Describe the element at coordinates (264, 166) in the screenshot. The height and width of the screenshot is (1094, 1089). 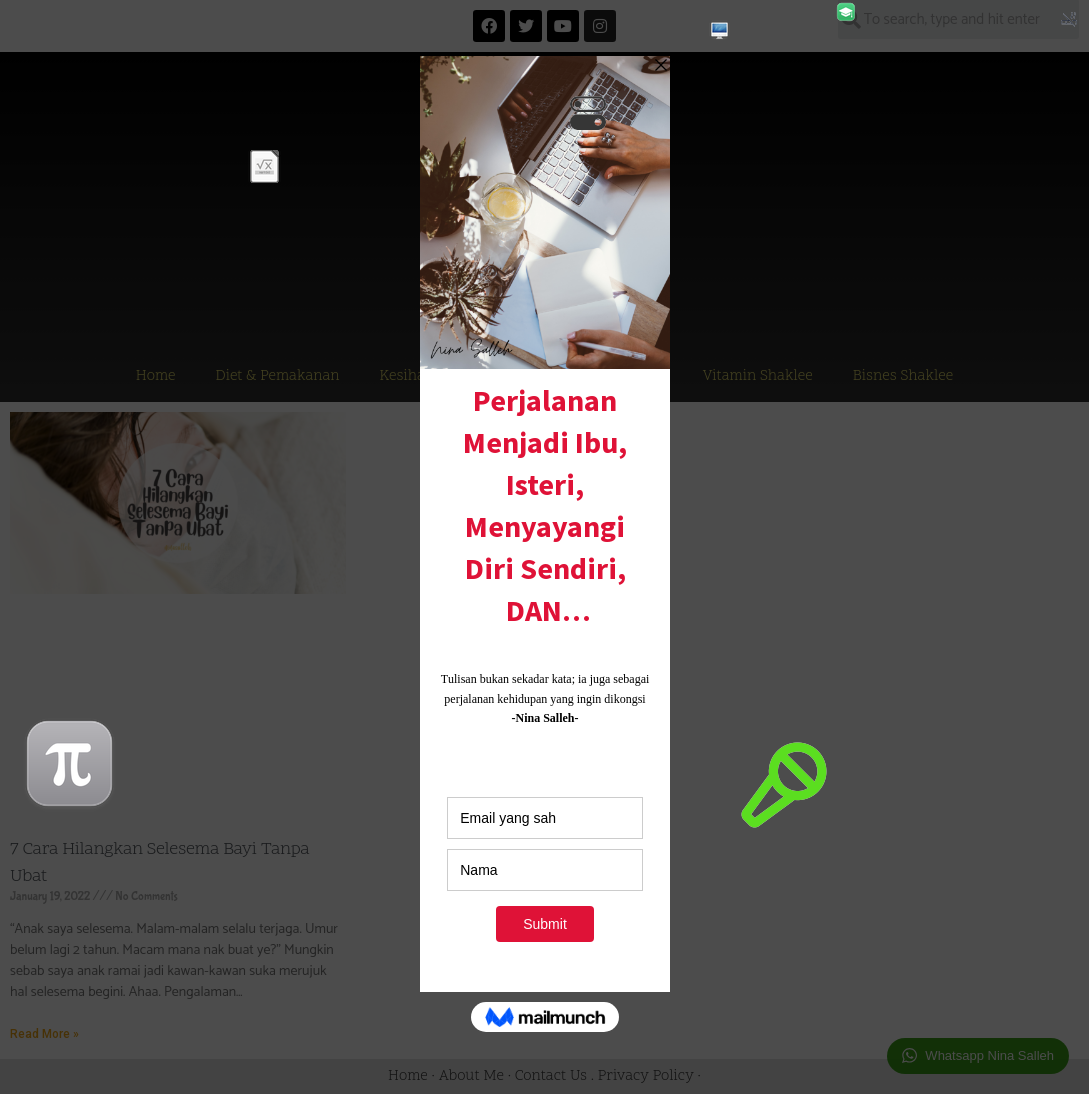
I see `open a libreoffice math formula document` at that location.